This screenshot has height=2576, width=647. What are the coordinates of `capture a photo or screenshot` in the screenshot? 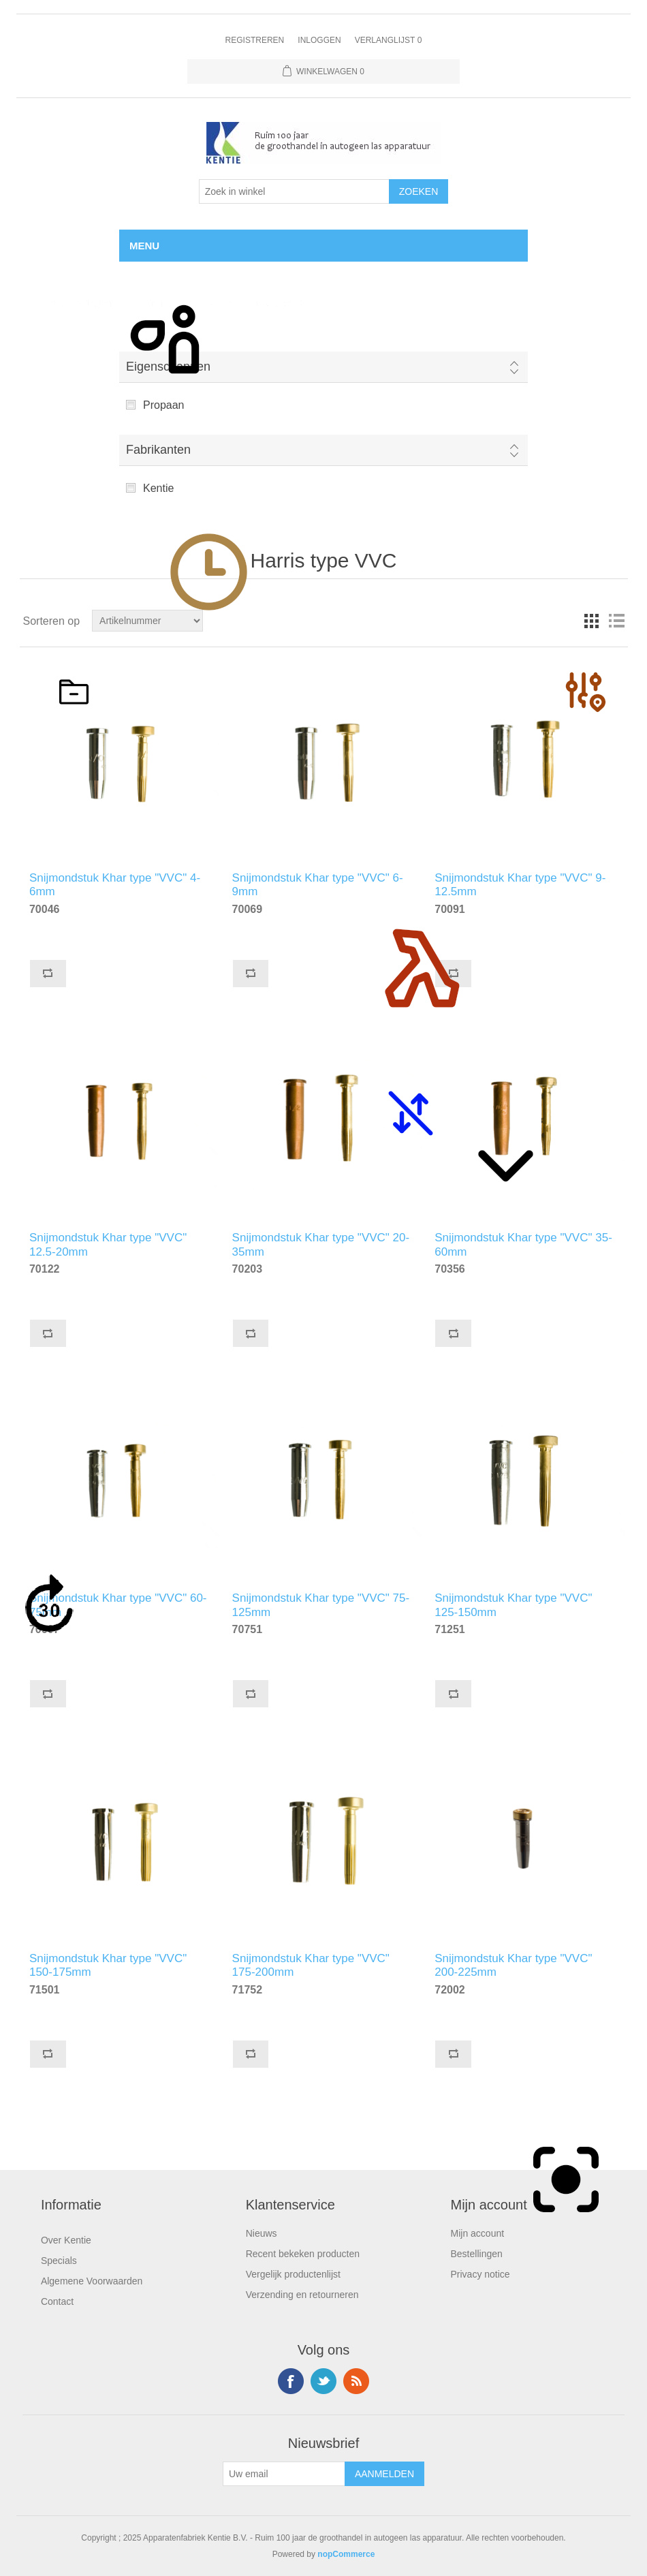 It's located at (566, 2179).